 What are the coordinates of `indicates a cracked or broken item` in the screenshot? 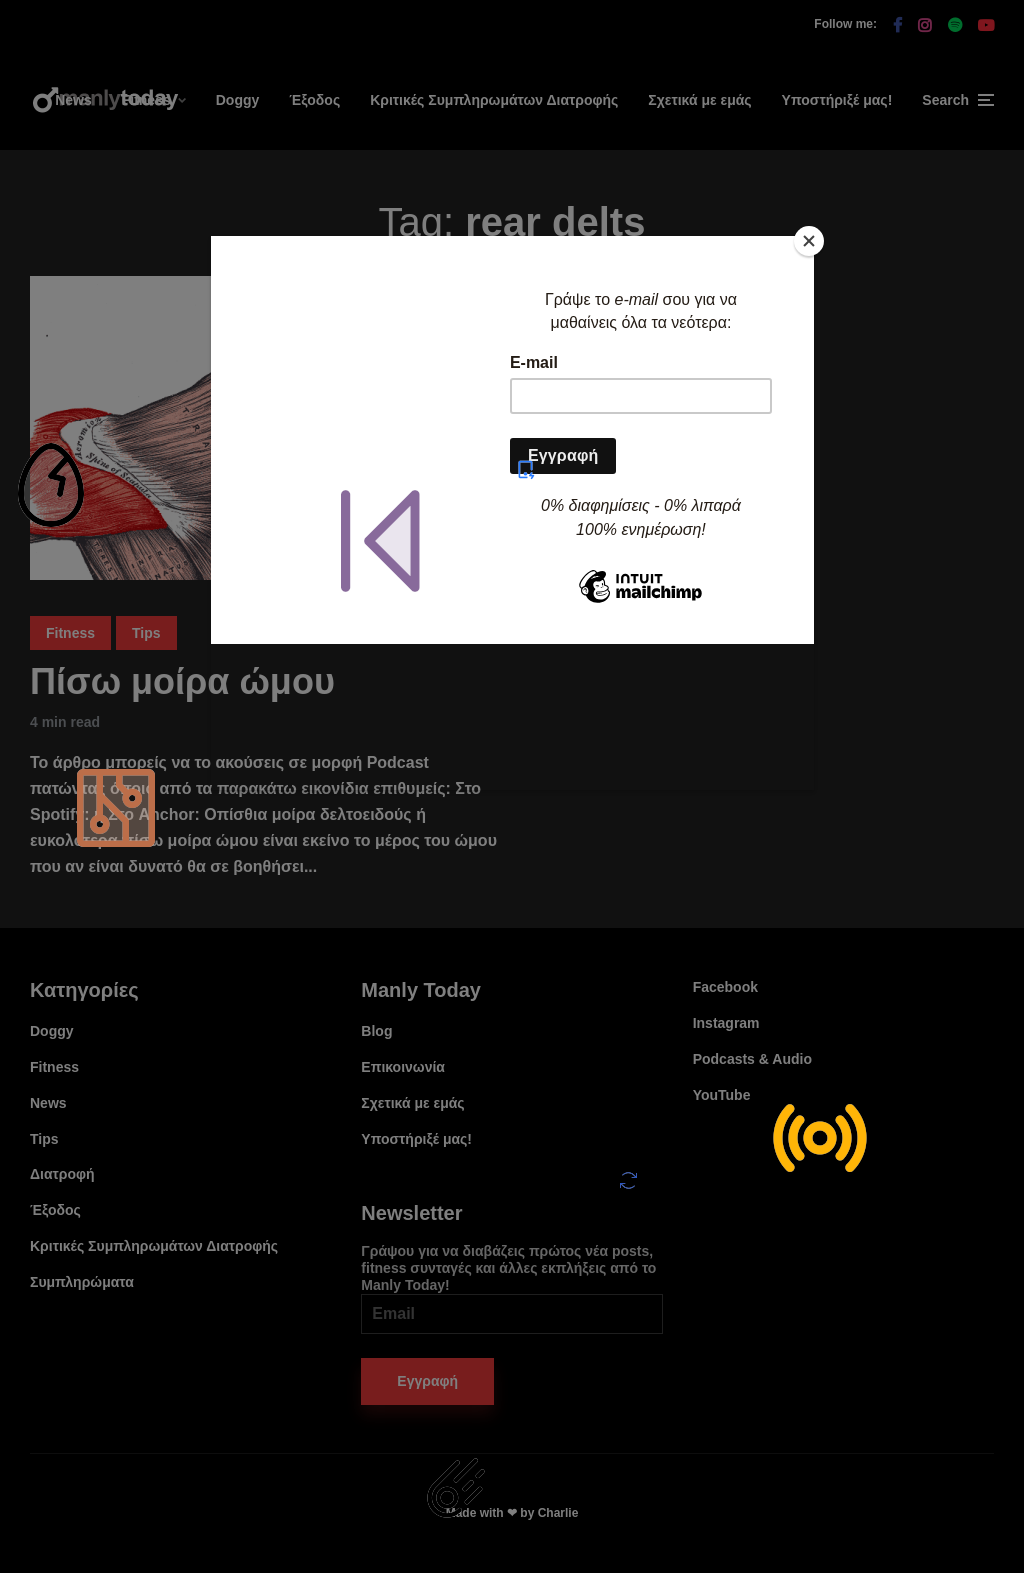 It's located at (51, 485).